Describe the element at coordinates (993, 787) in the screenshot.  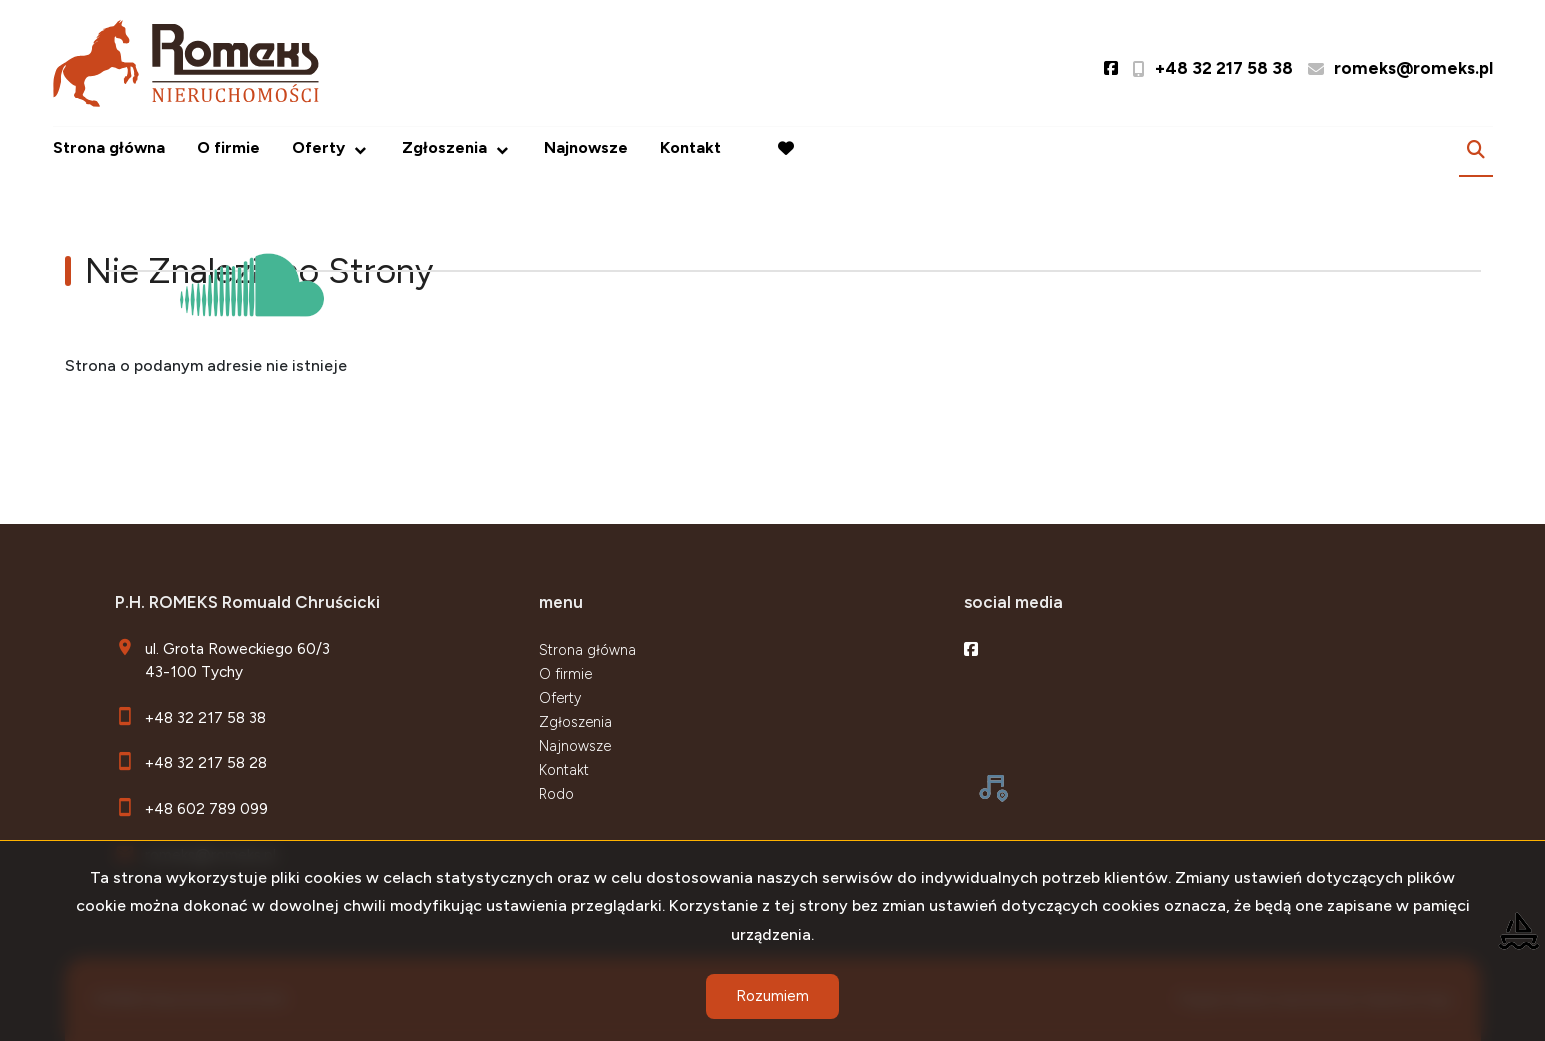
I see `view music tagged with a location` at that location.